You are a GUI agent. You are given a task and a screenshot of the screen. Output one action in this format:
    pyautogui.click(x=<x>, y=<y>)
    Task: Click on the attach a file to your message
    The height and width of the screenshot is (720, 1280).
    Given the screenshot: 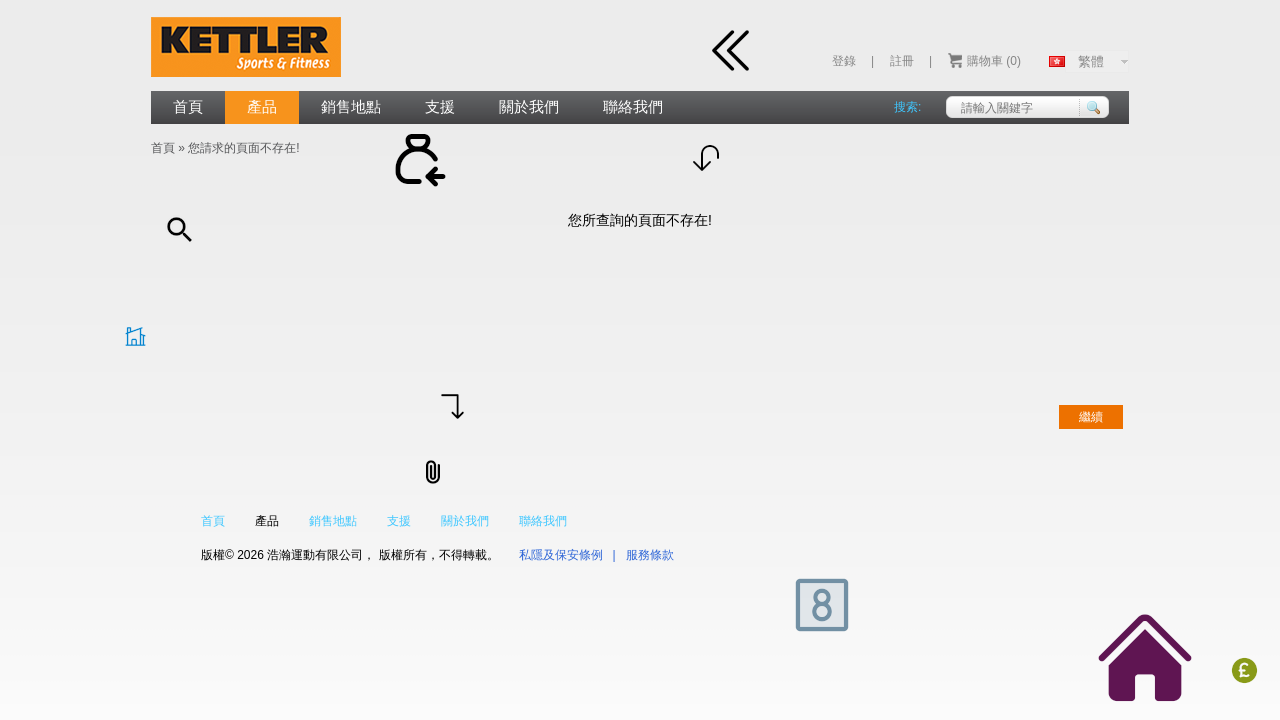 What is the action you would take?
    pyautogui.click(x=433, y=472)
    